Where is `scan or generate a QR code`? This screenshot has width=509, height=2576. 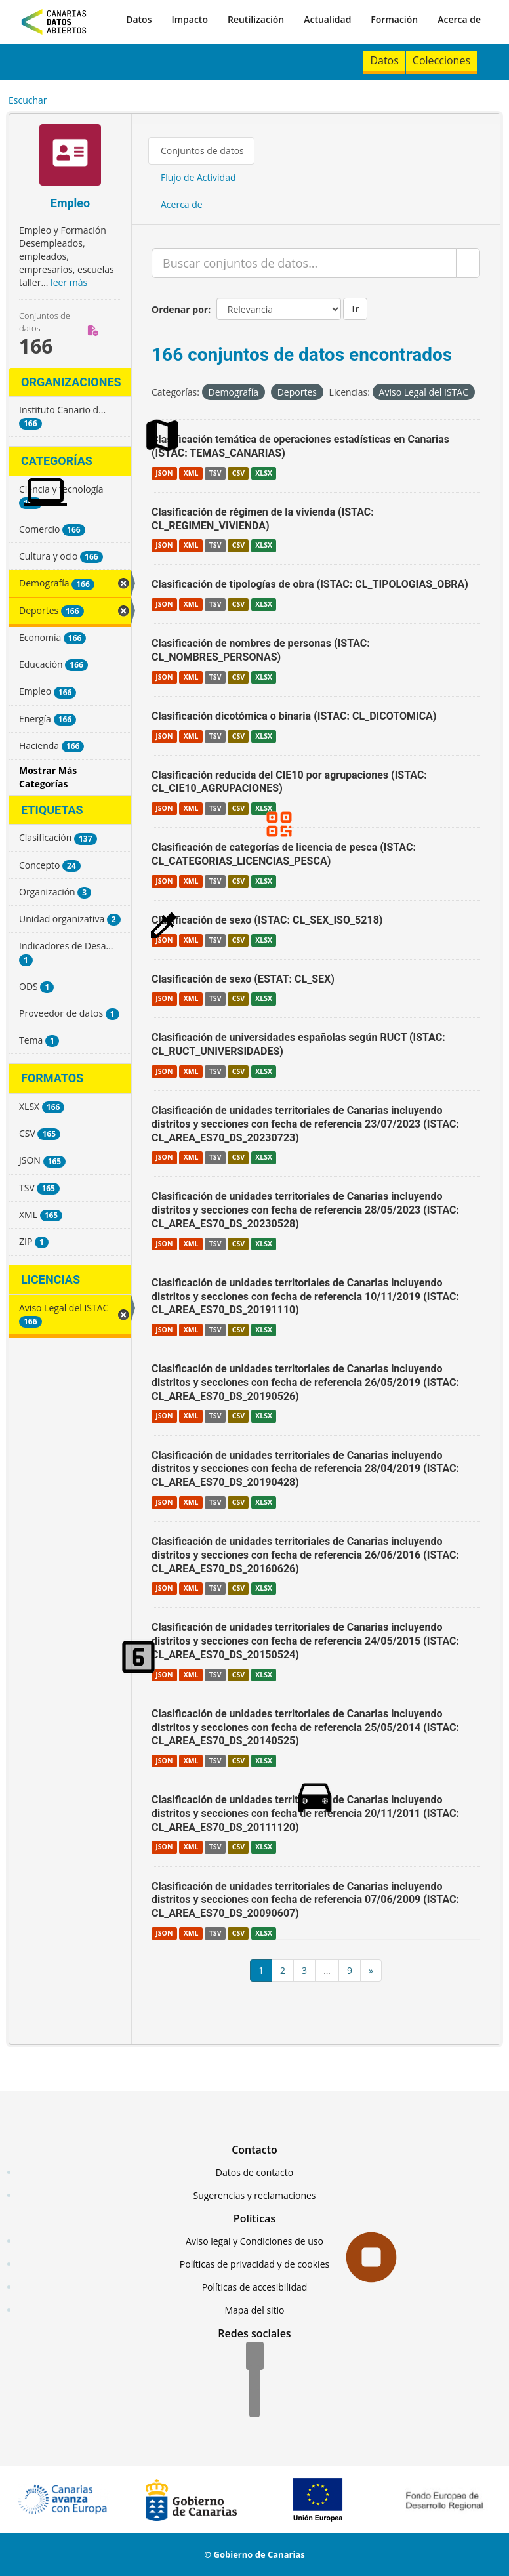
scan or generate a QR code is located at coordinates (279, 824).